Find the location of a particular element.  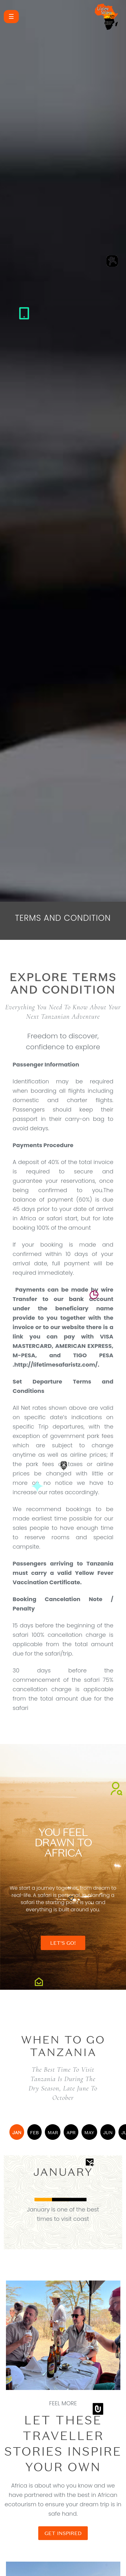

search for a user or contact is located at coordinates (116, 1789).